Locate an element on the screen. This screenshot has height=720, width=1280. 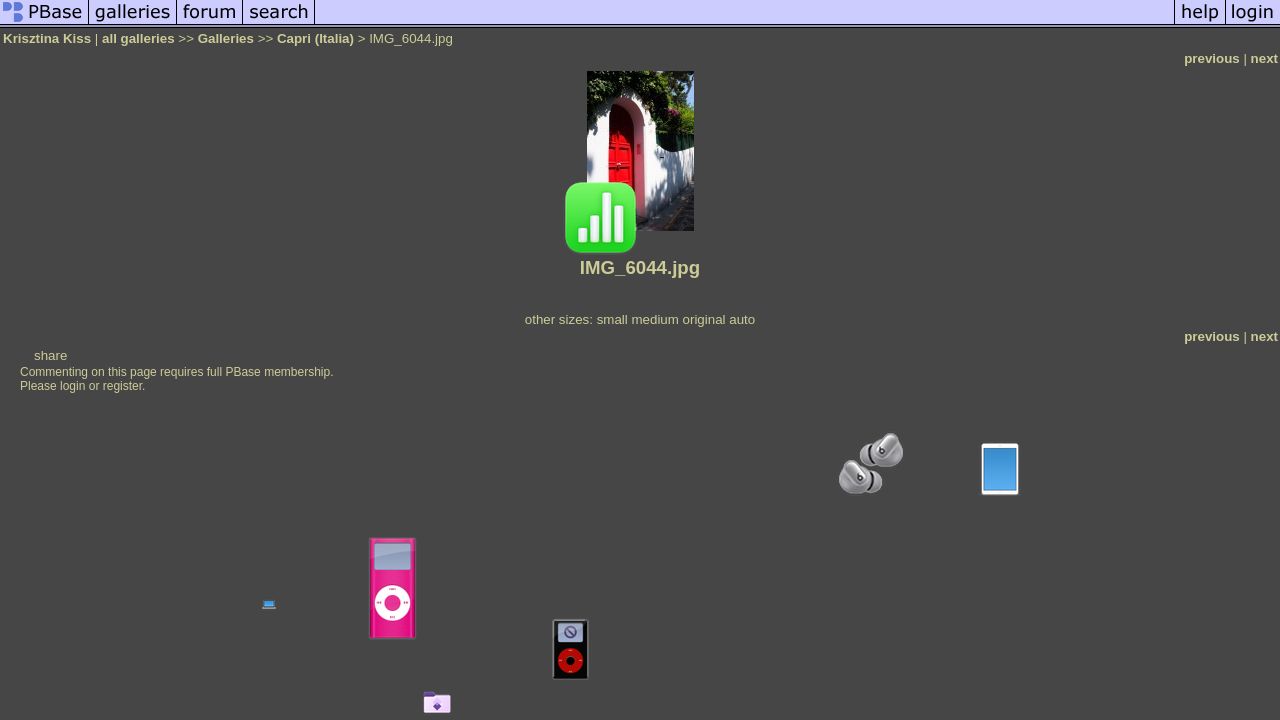
open microsoft finance documents folder is located at coordinates (437, 703).